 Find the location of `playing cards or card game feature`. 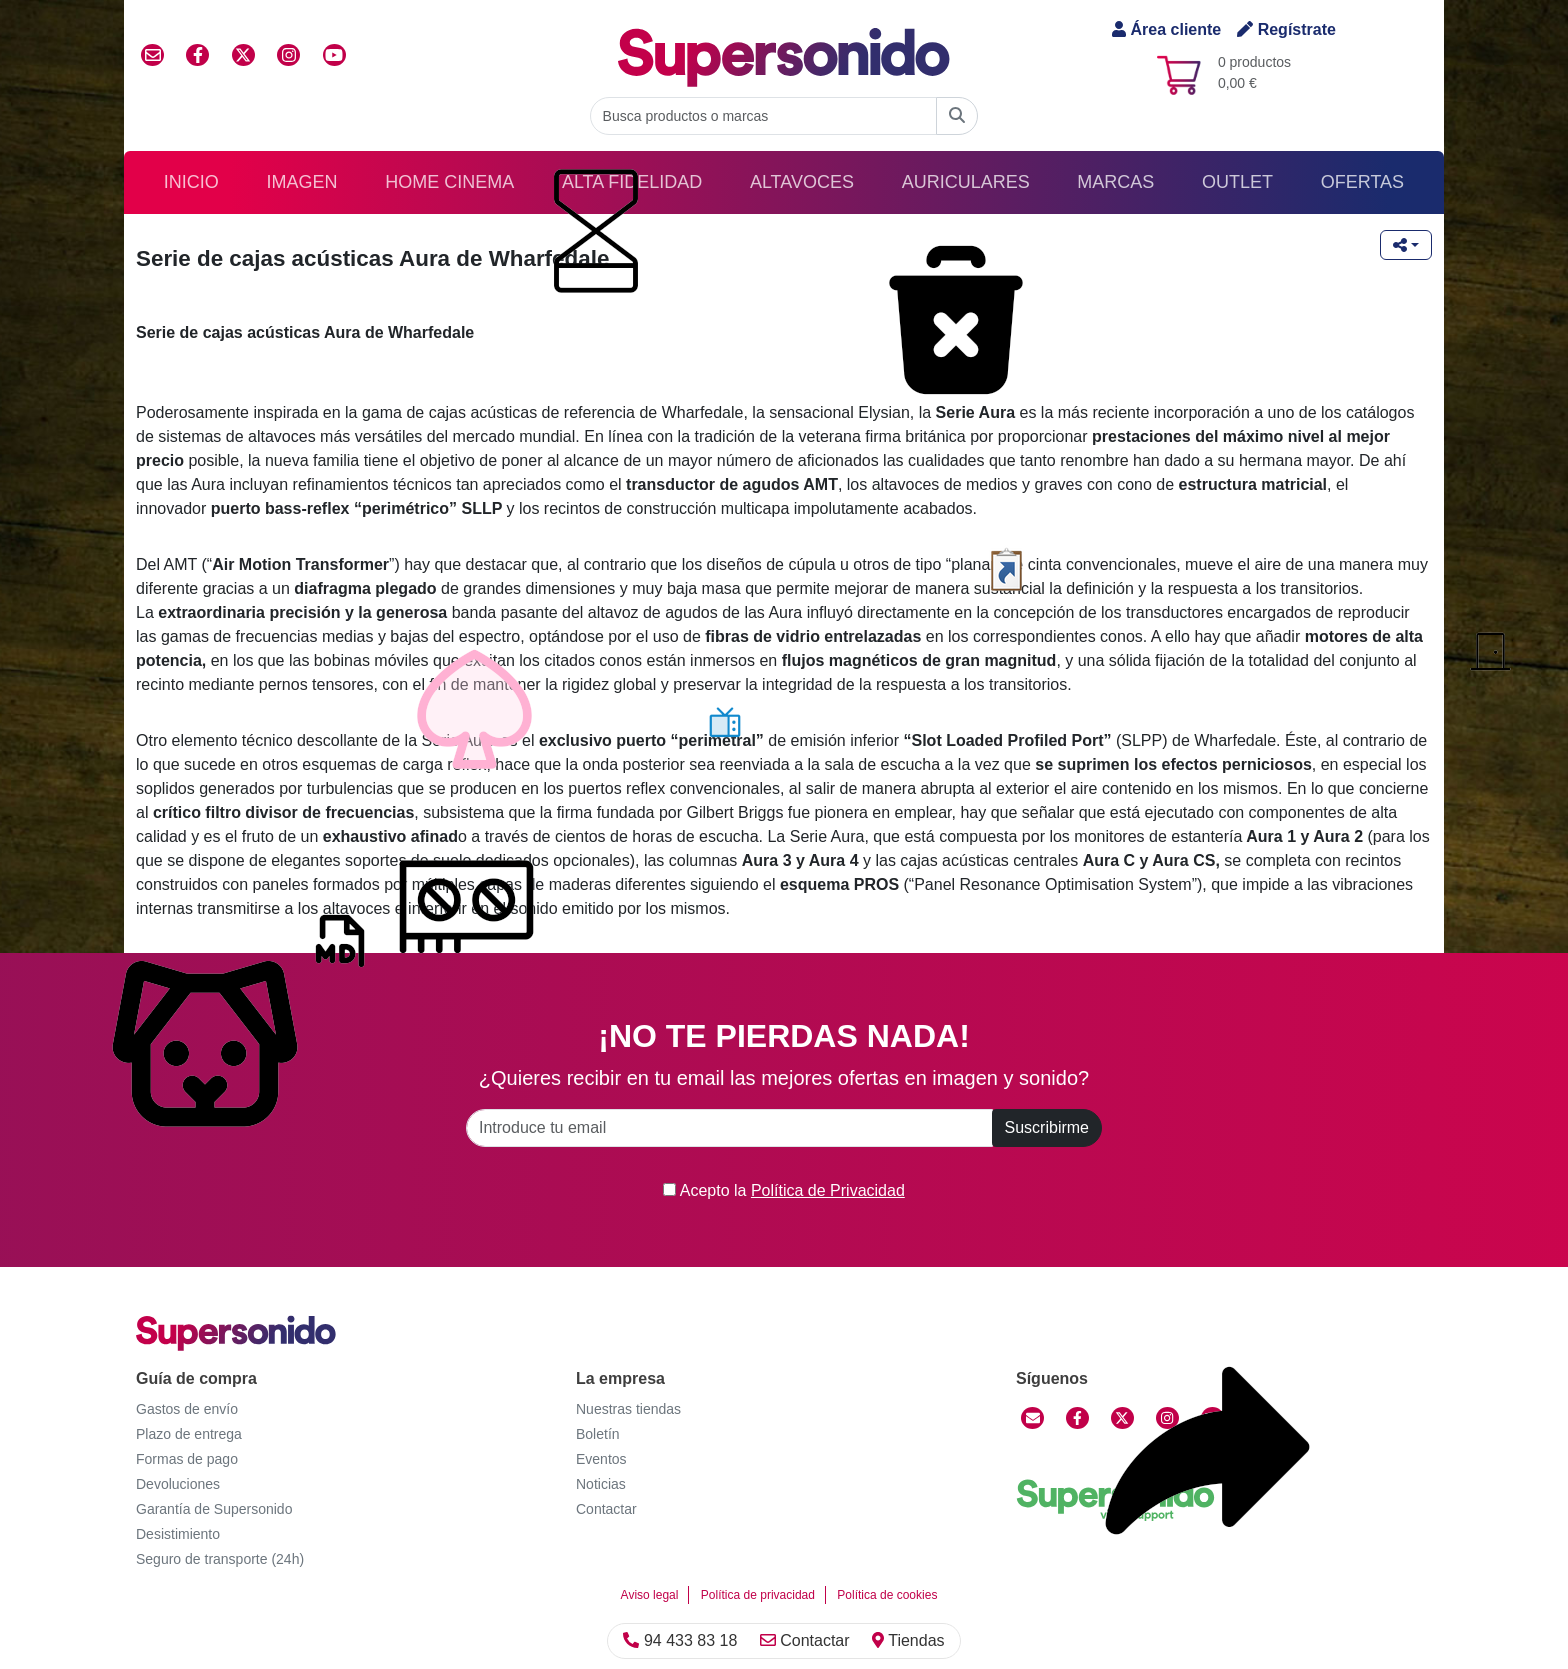

playing cards or card game feature is located at coordinates (474, 711).